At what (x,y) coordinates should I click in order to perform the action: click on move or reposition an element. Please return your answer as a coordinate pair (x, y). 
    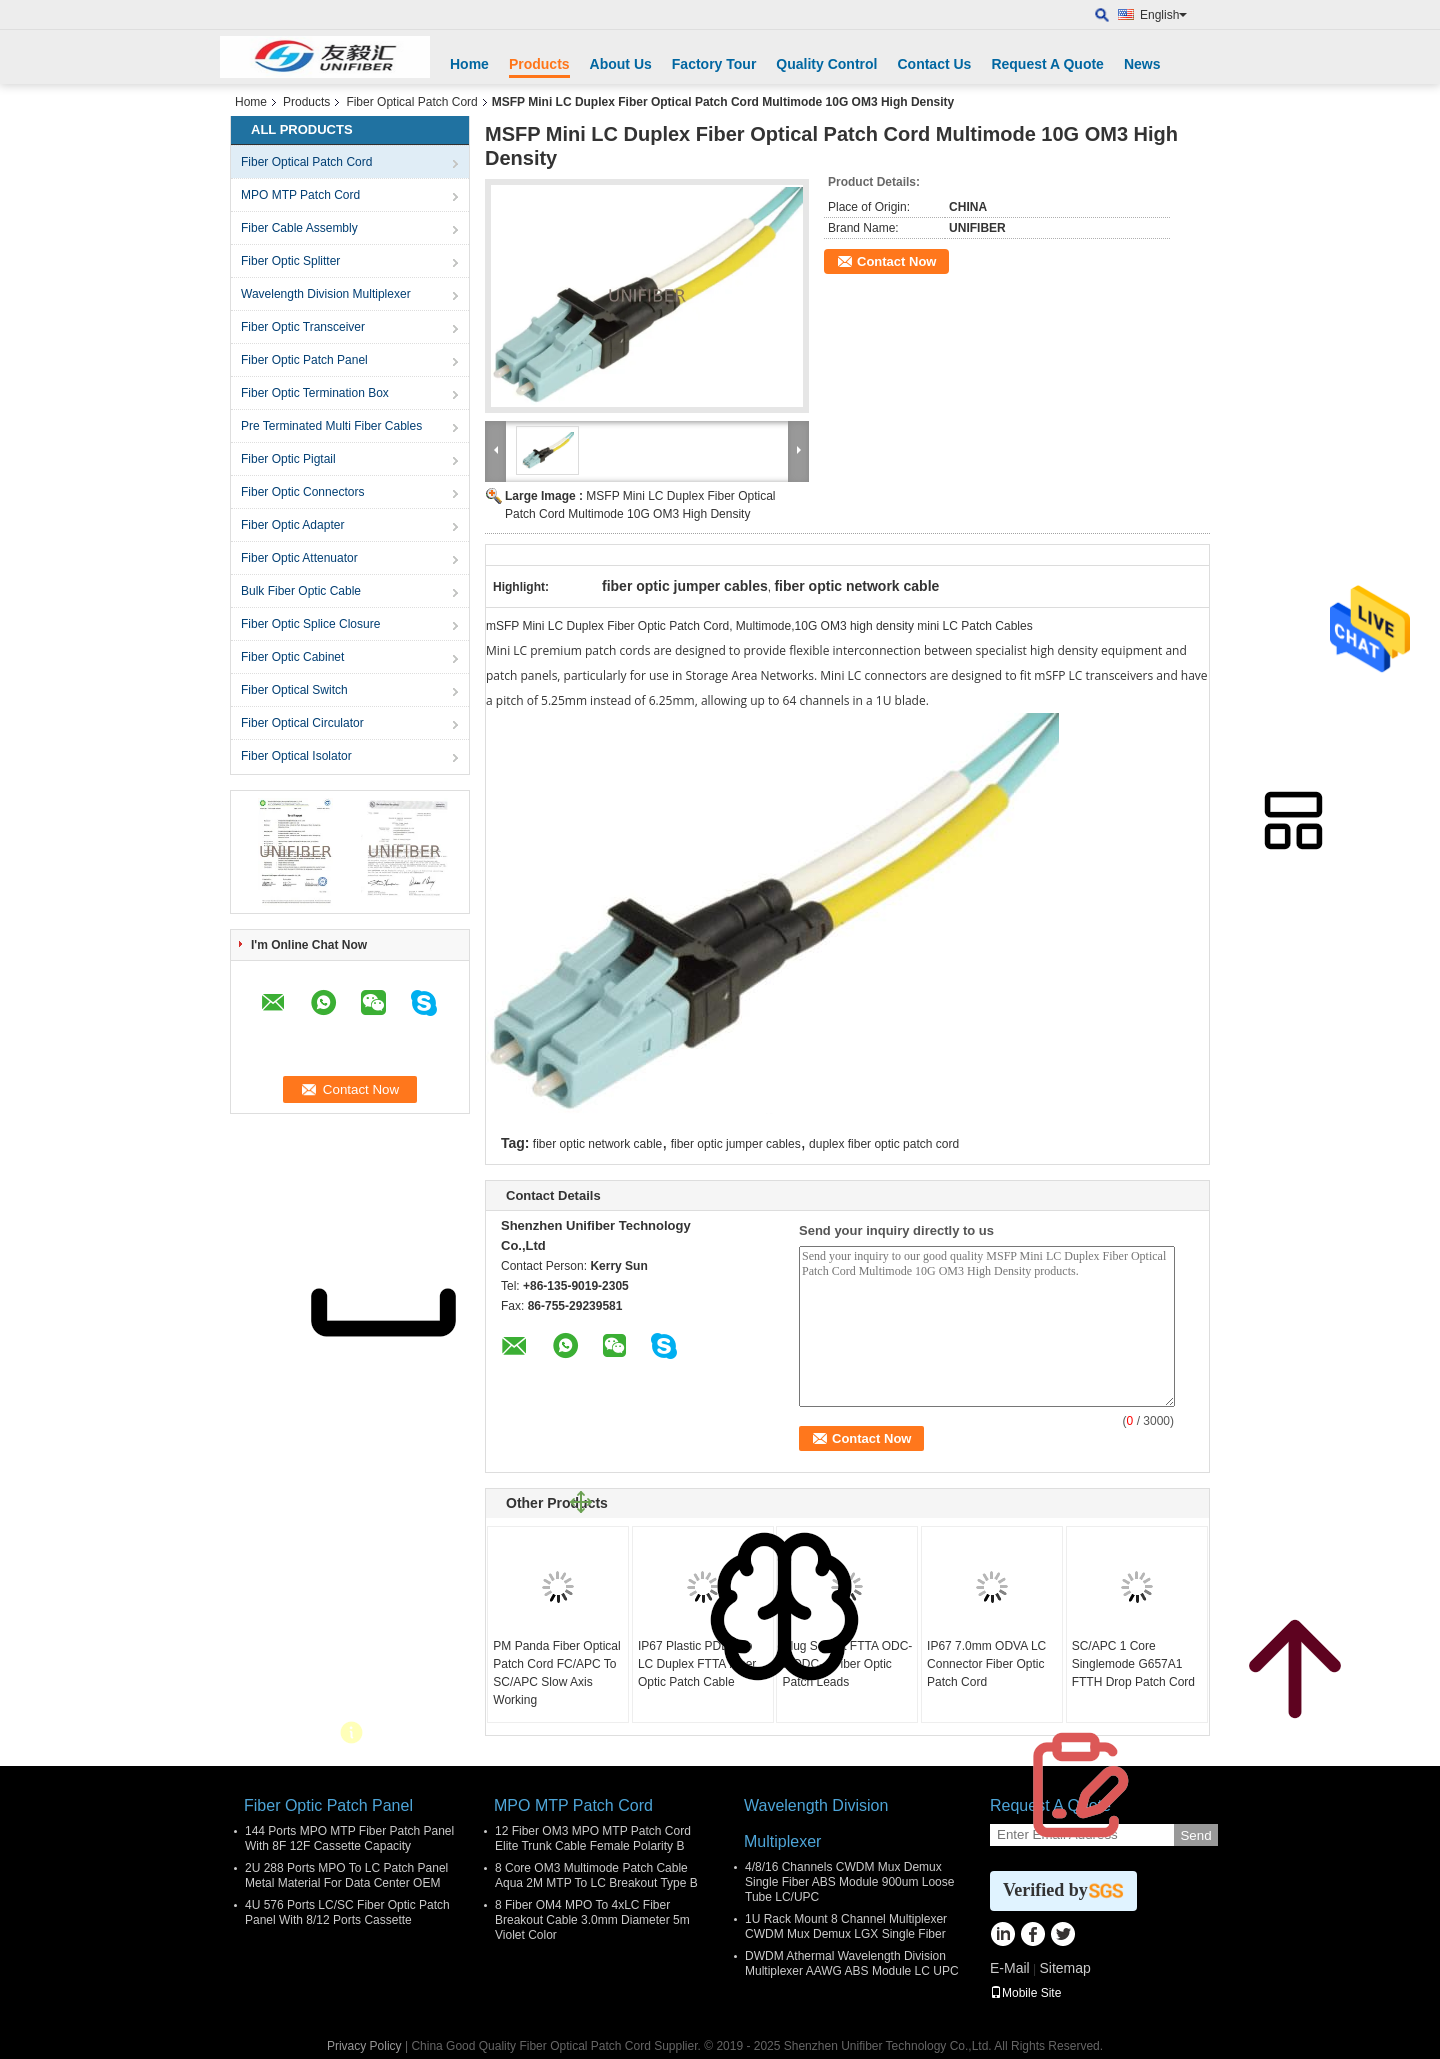
    Looking at the image, I should click on (581, 1502).